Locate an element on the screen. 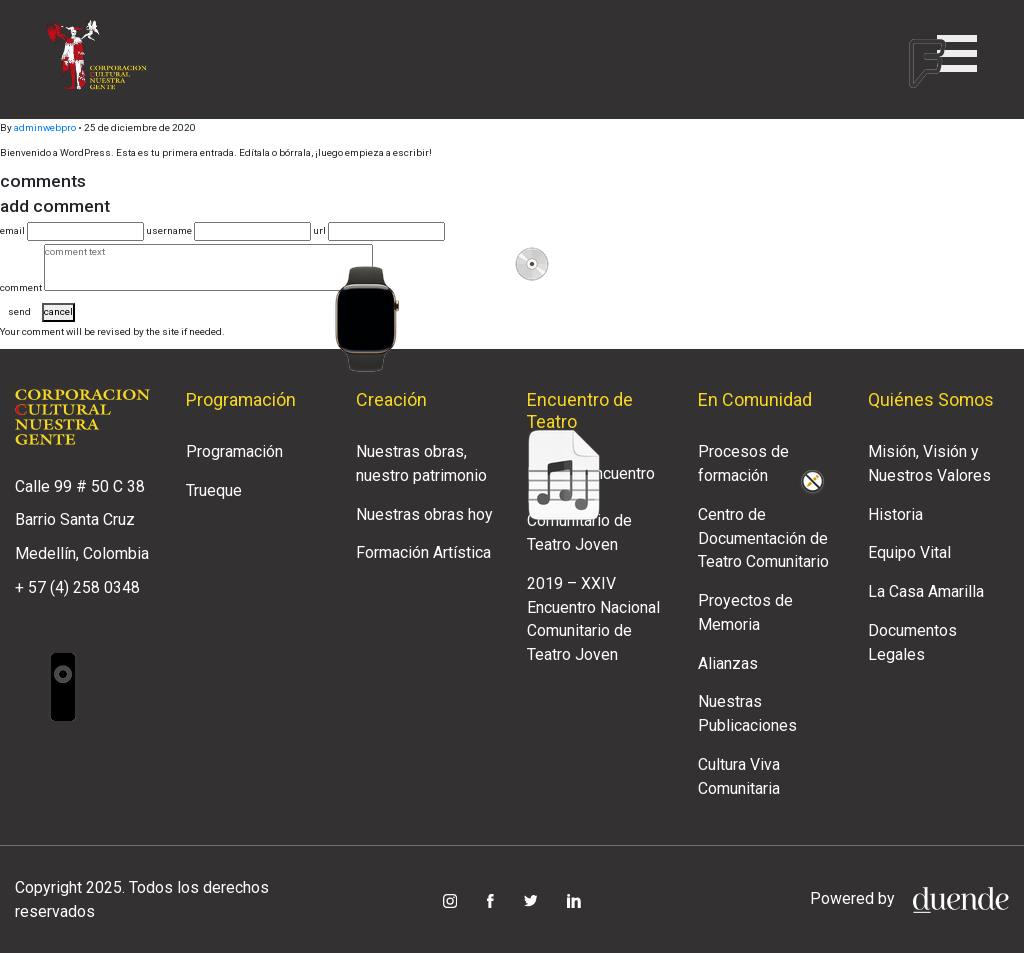 The image size is (1024, 953). view connected iPod Shuffle in sidebar is located at coordinates (63, 687).